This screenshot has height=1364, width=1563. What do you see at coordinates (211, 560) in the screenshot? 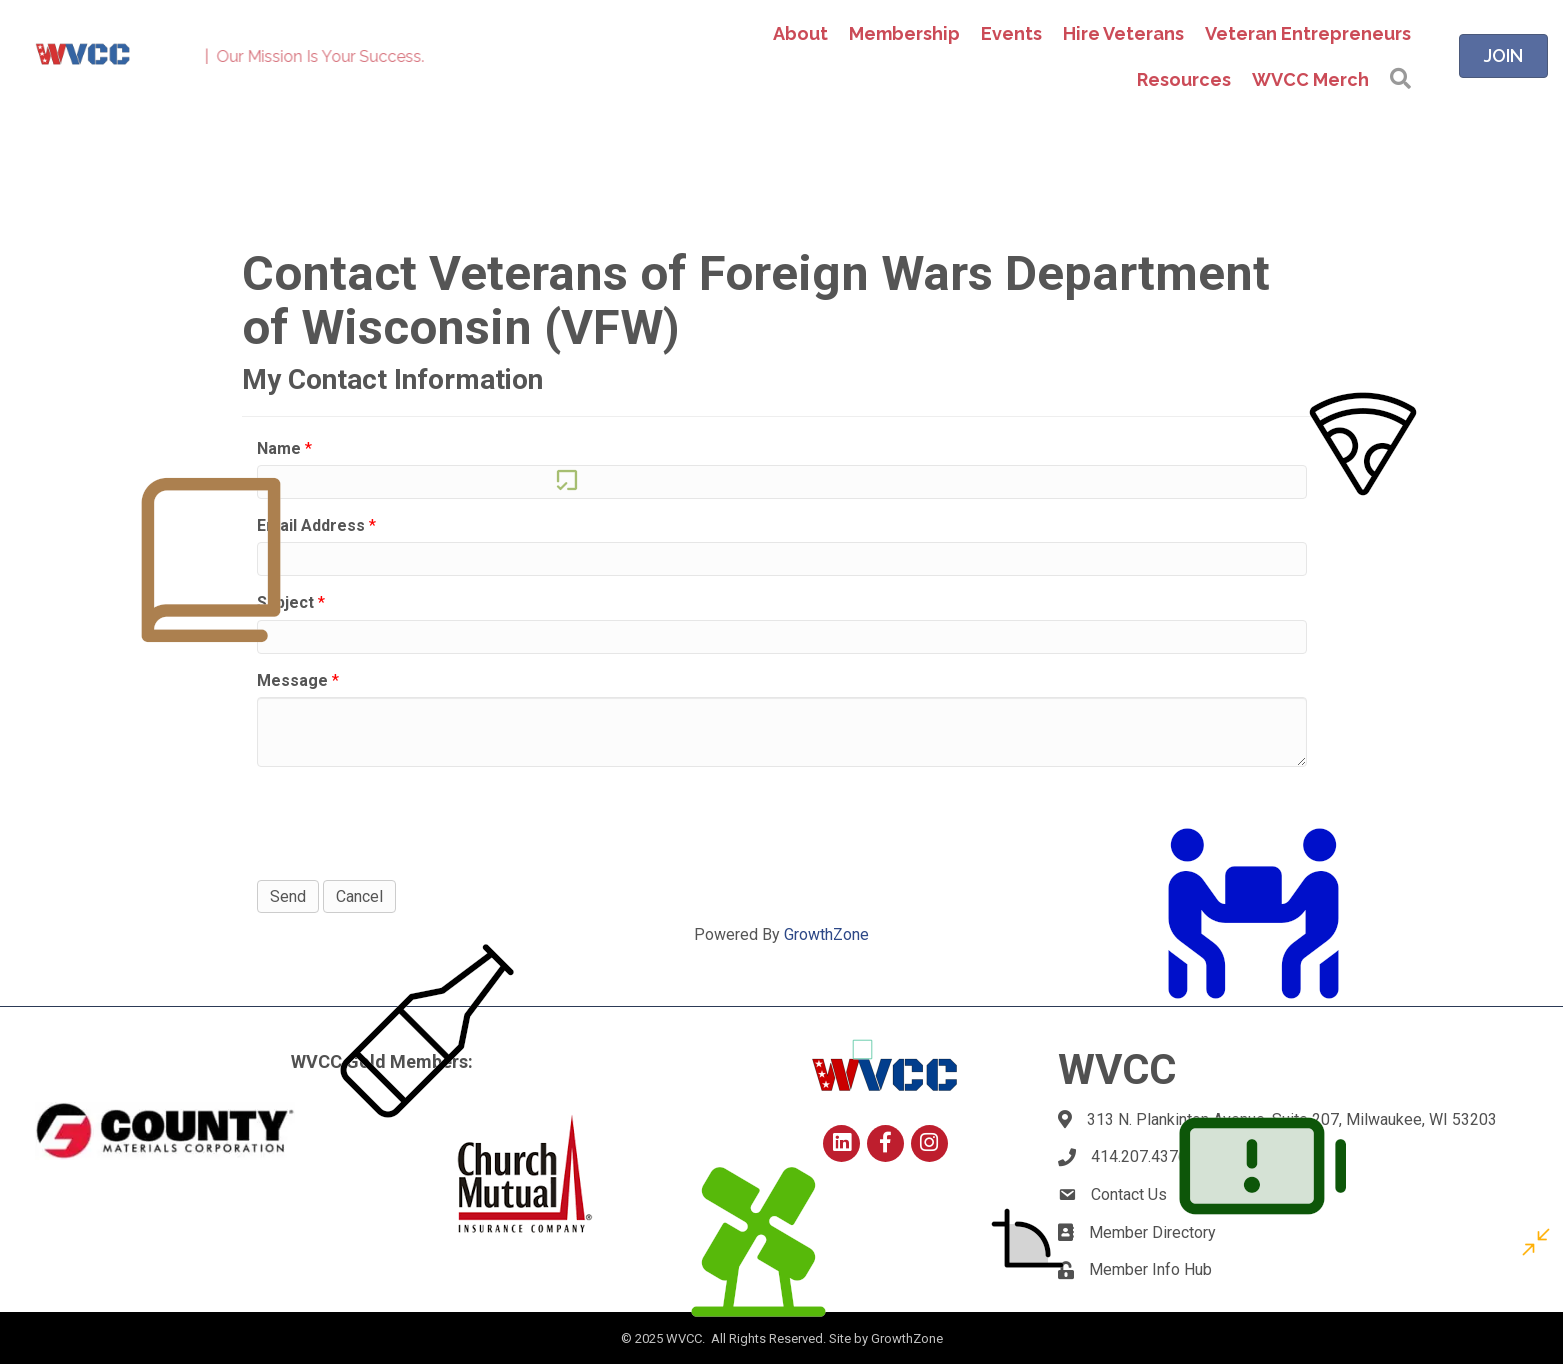
I see `open a book or reading app` at bounding box center [211, 560].